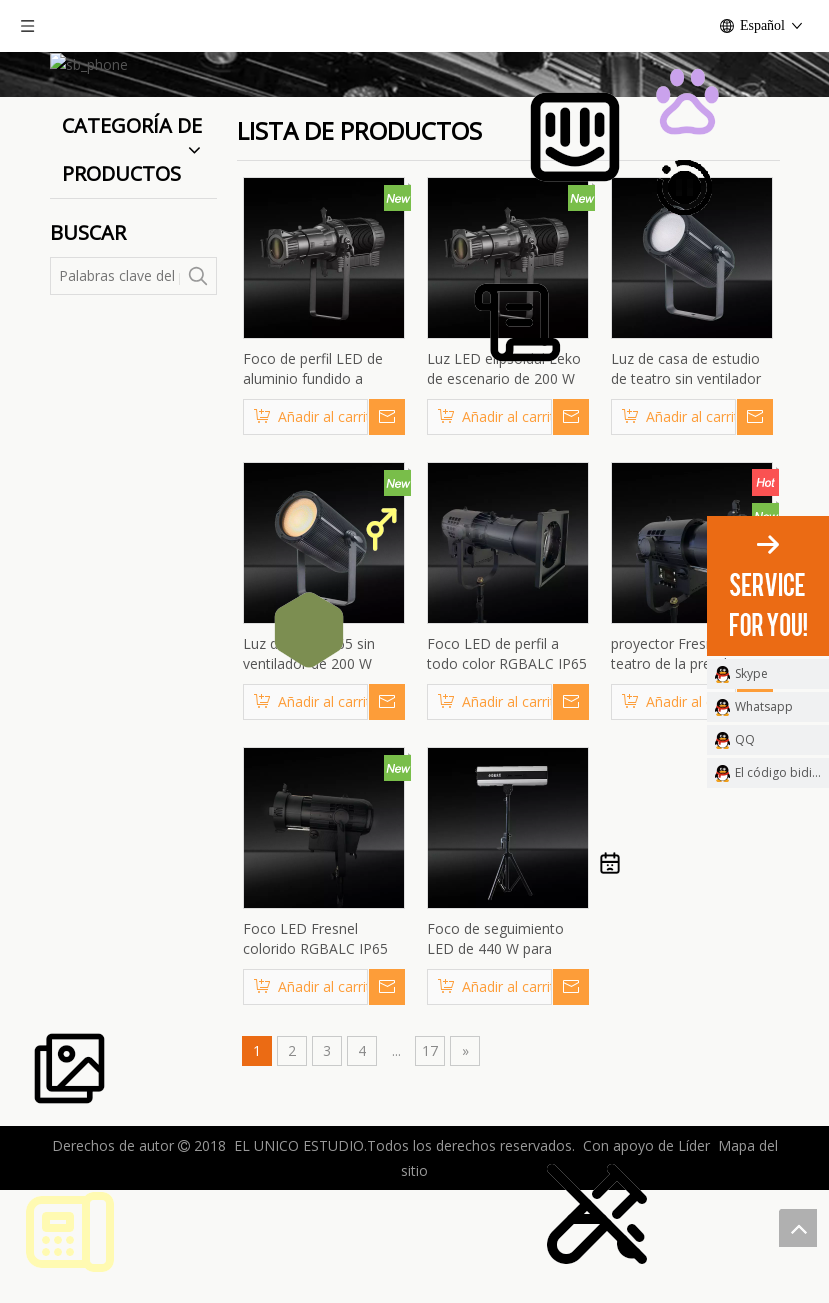 This screenshot has height=1303, width=829. What do you see at coordinates (309, 630) in the screenshot?
I see `indicates a selected or active state` at bounding box center [309, 630].